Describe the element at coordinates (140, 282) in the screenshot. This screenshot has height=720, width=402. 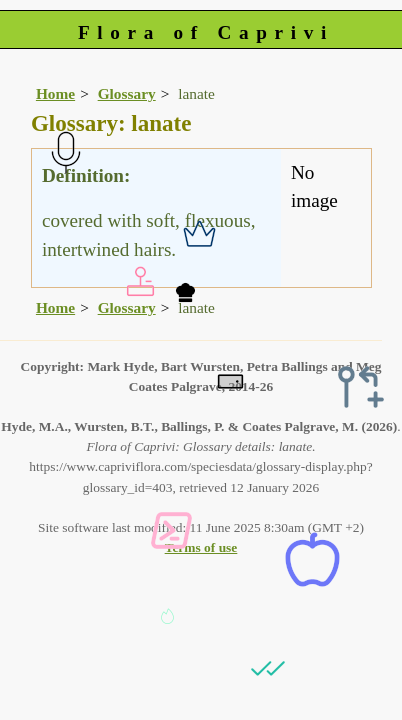
I see `access gaming or controller settings` at that location.